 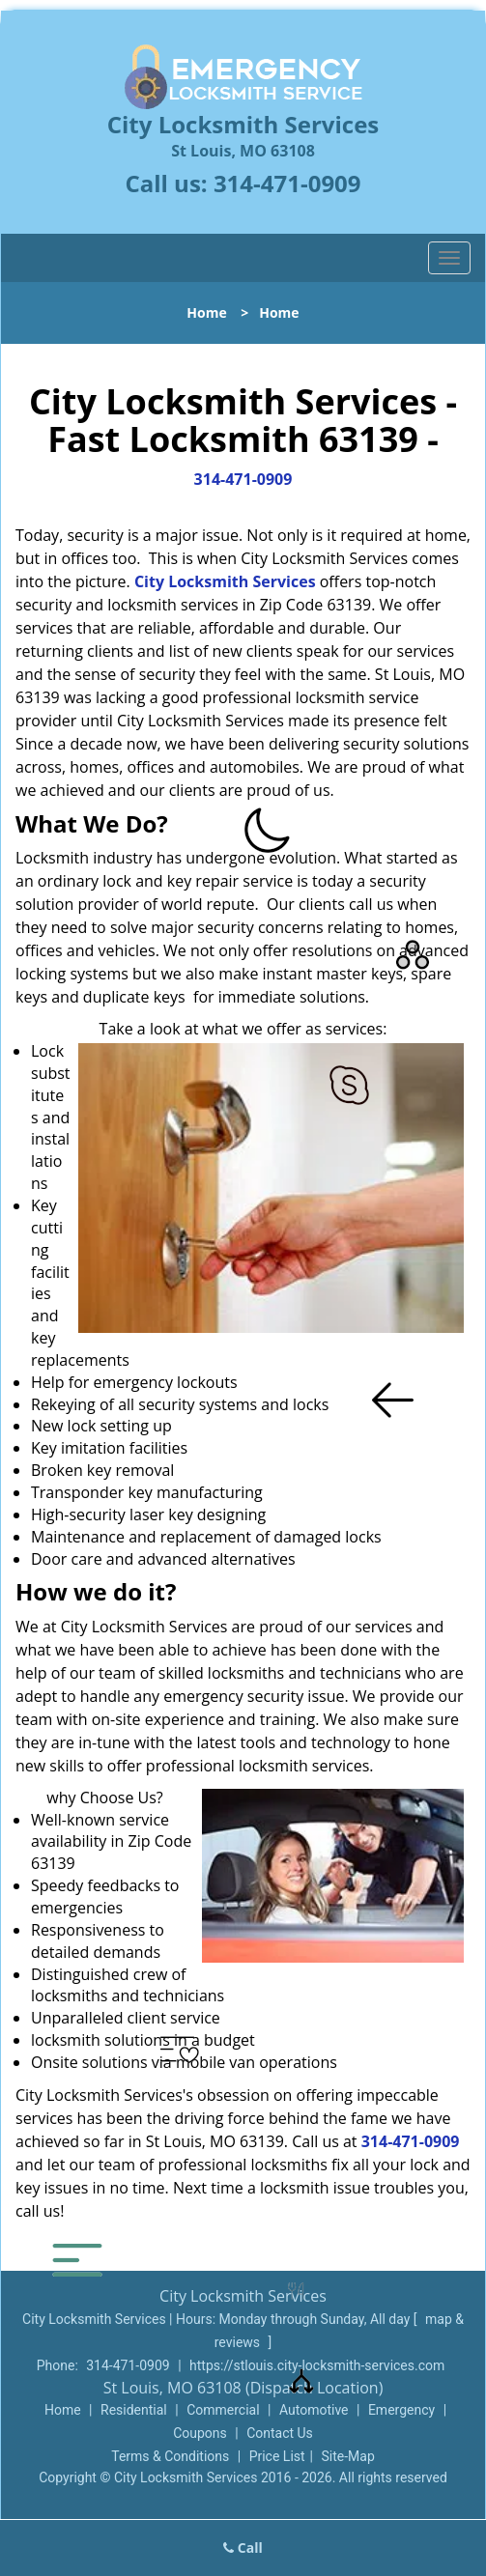 I want to click on view your favorites list, so click(x=177, y=2049).